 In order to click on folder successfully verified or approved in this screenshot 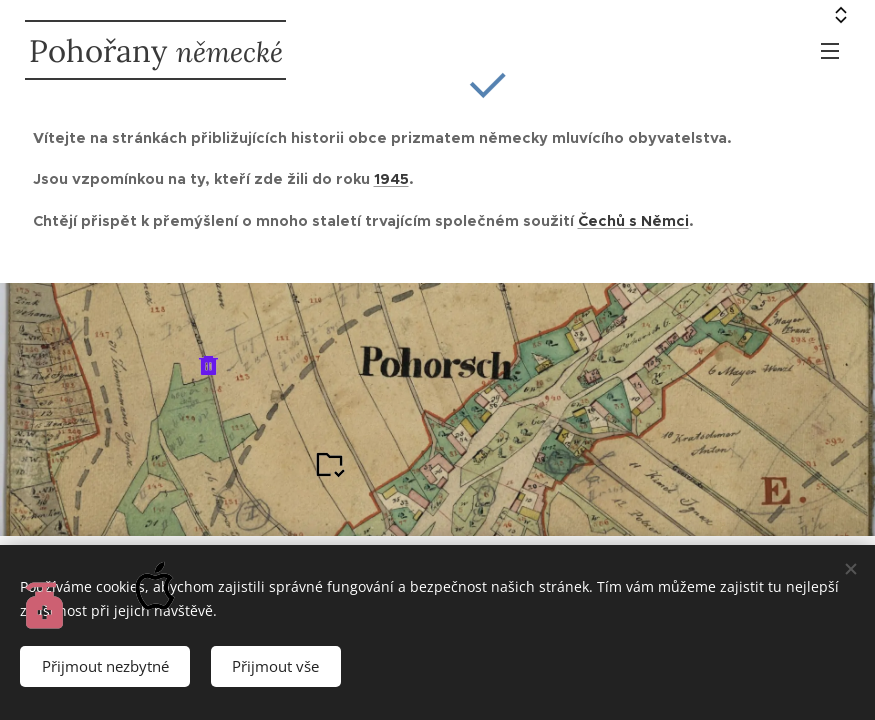, I will do `click(329, 464)`.